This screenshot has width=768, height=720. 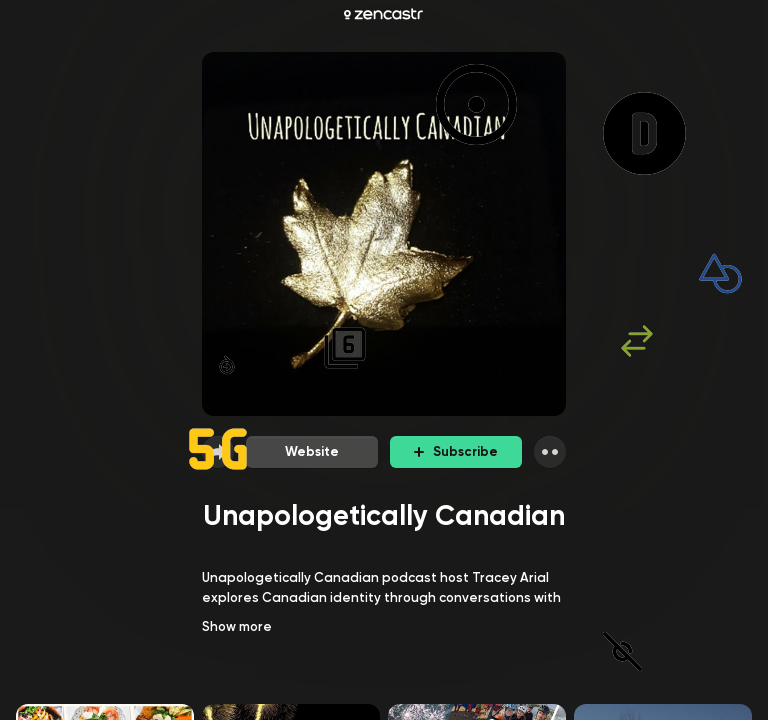 What do you see at coordinates (345, 348) in the screenshot?
I see `filter option 6 in a series of image filters` at bounding box center [345, 348].